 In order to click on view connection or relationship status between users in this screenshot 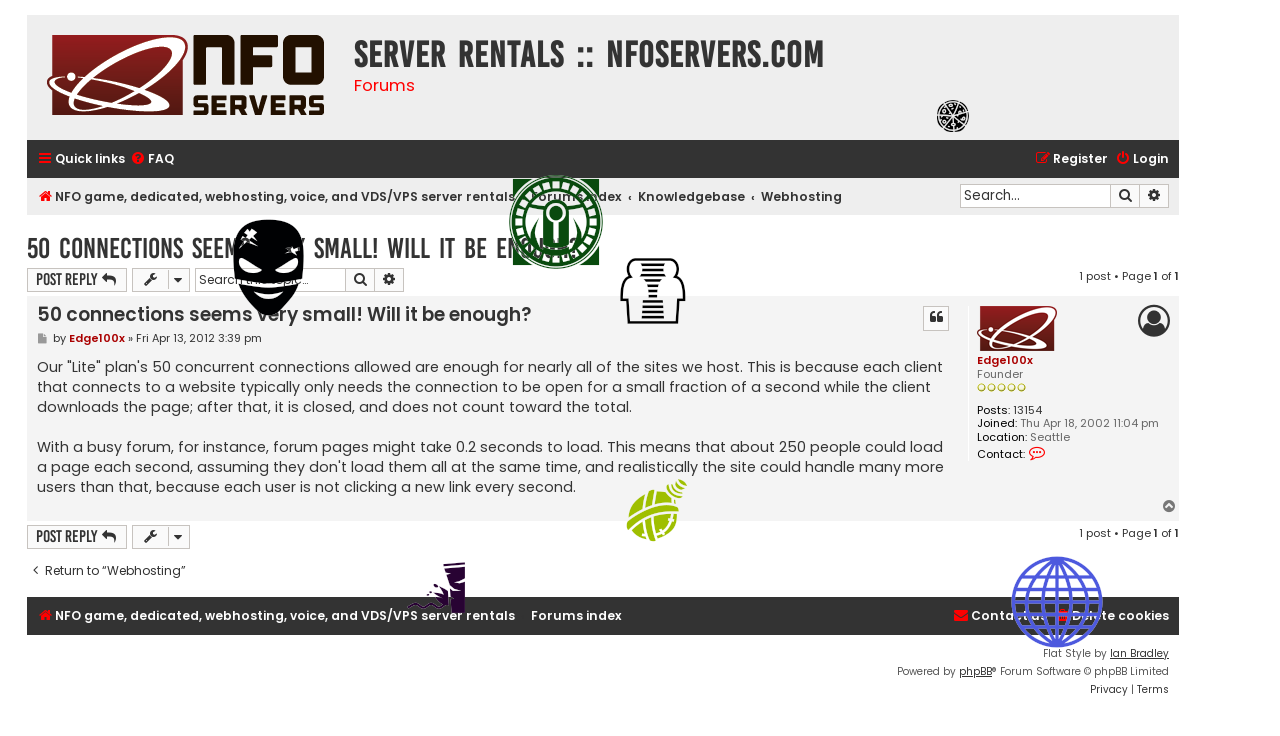, I will do `click(652, 290)`.